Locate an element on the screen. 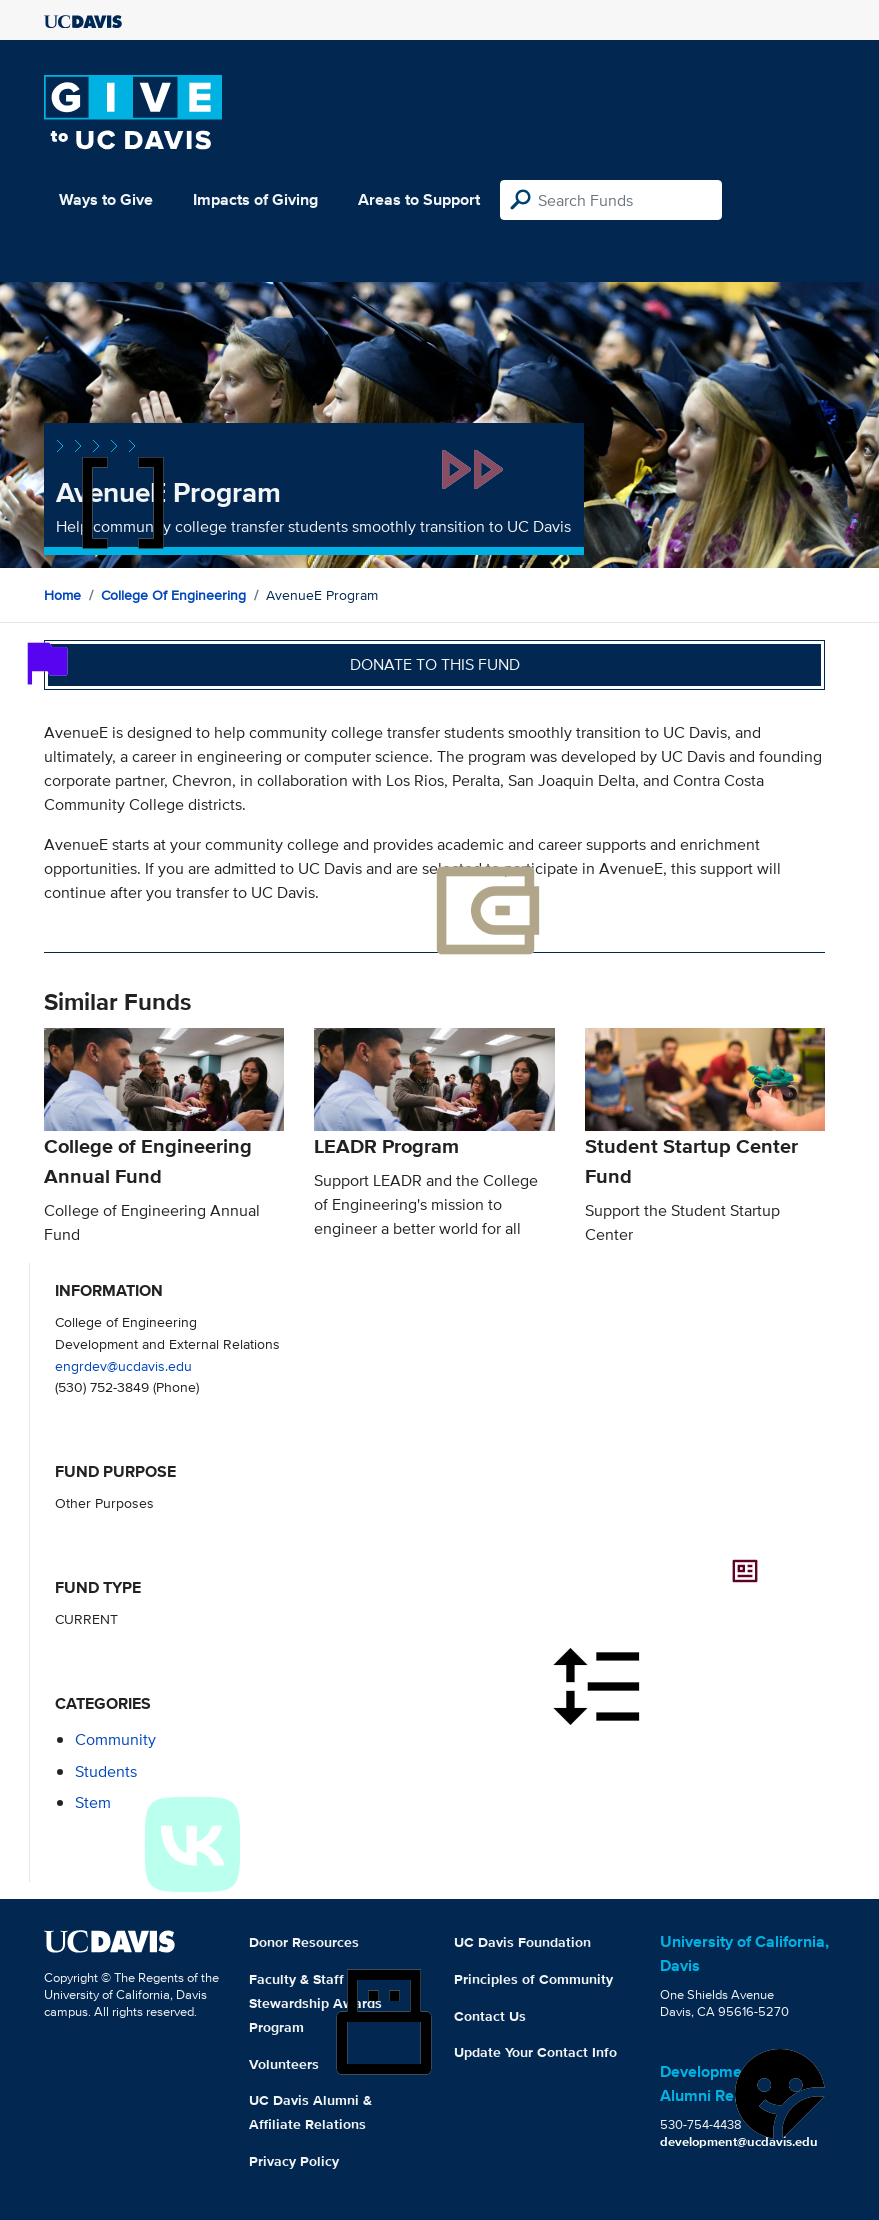  access USB drive or external storage is located at coordinates (384, 2022).